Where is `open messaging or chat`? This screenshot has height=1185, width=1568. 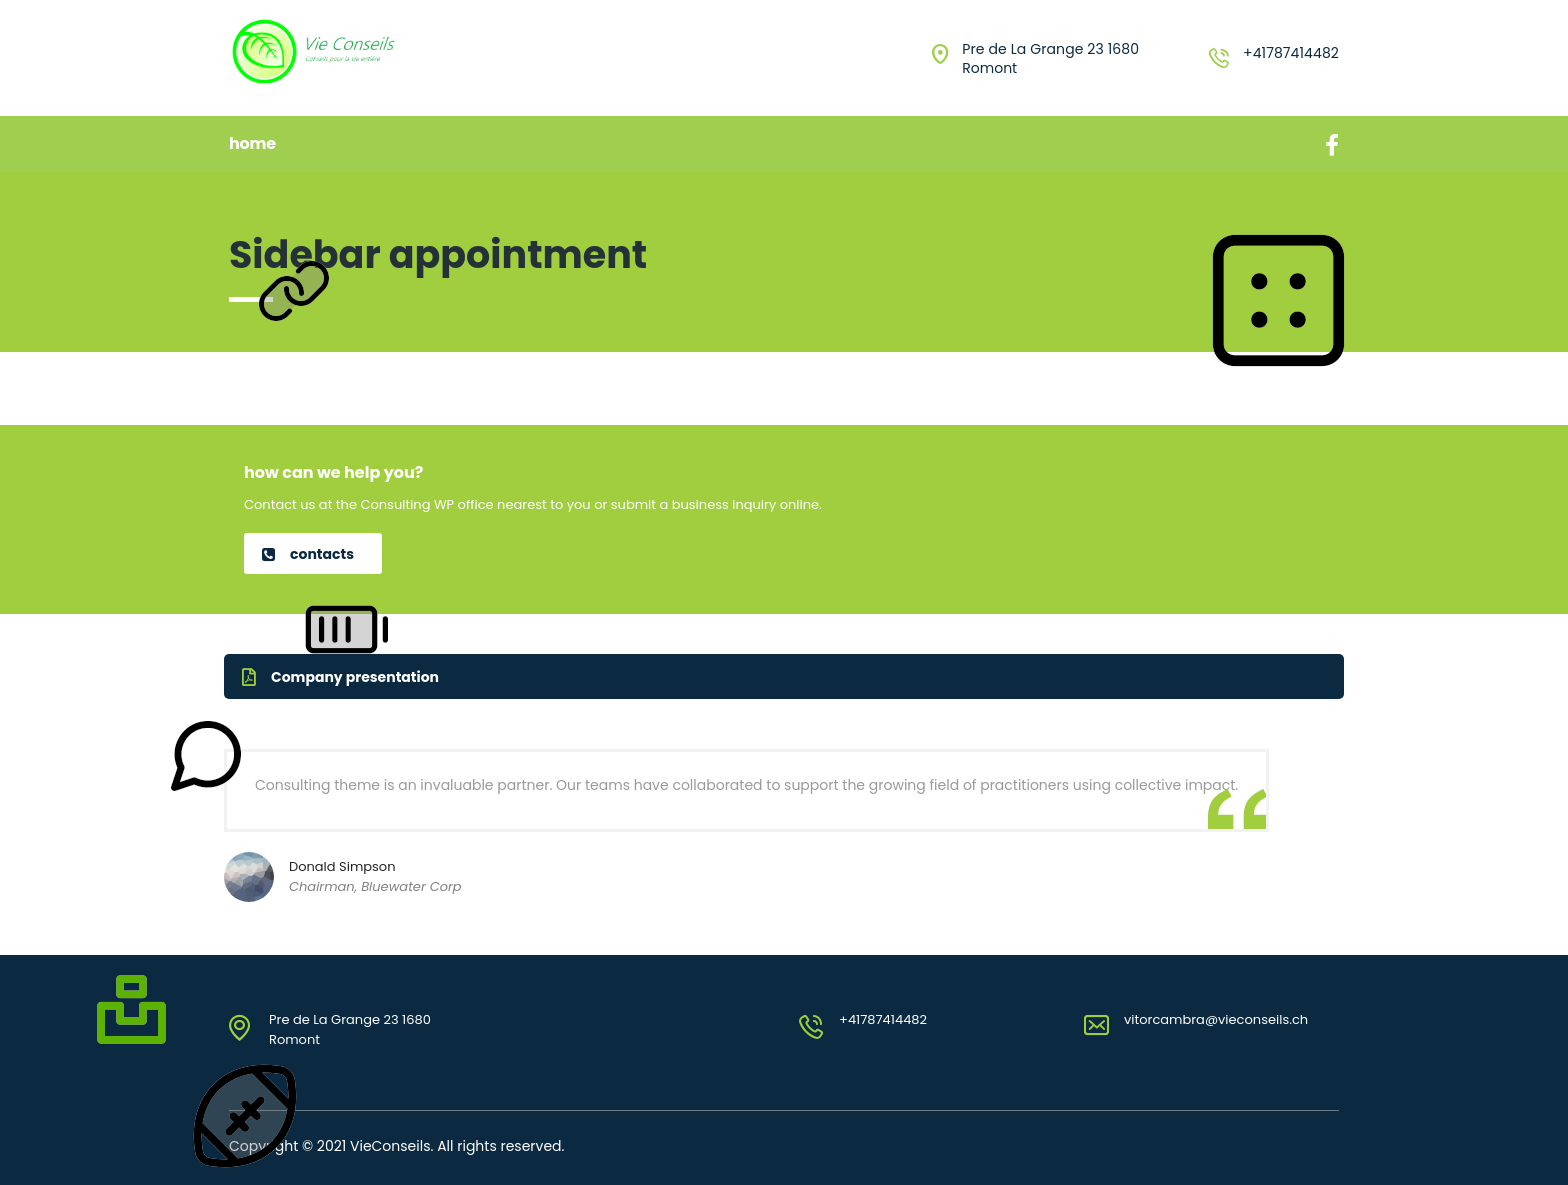
open messaging or chat is located at coordinates (206, 756).